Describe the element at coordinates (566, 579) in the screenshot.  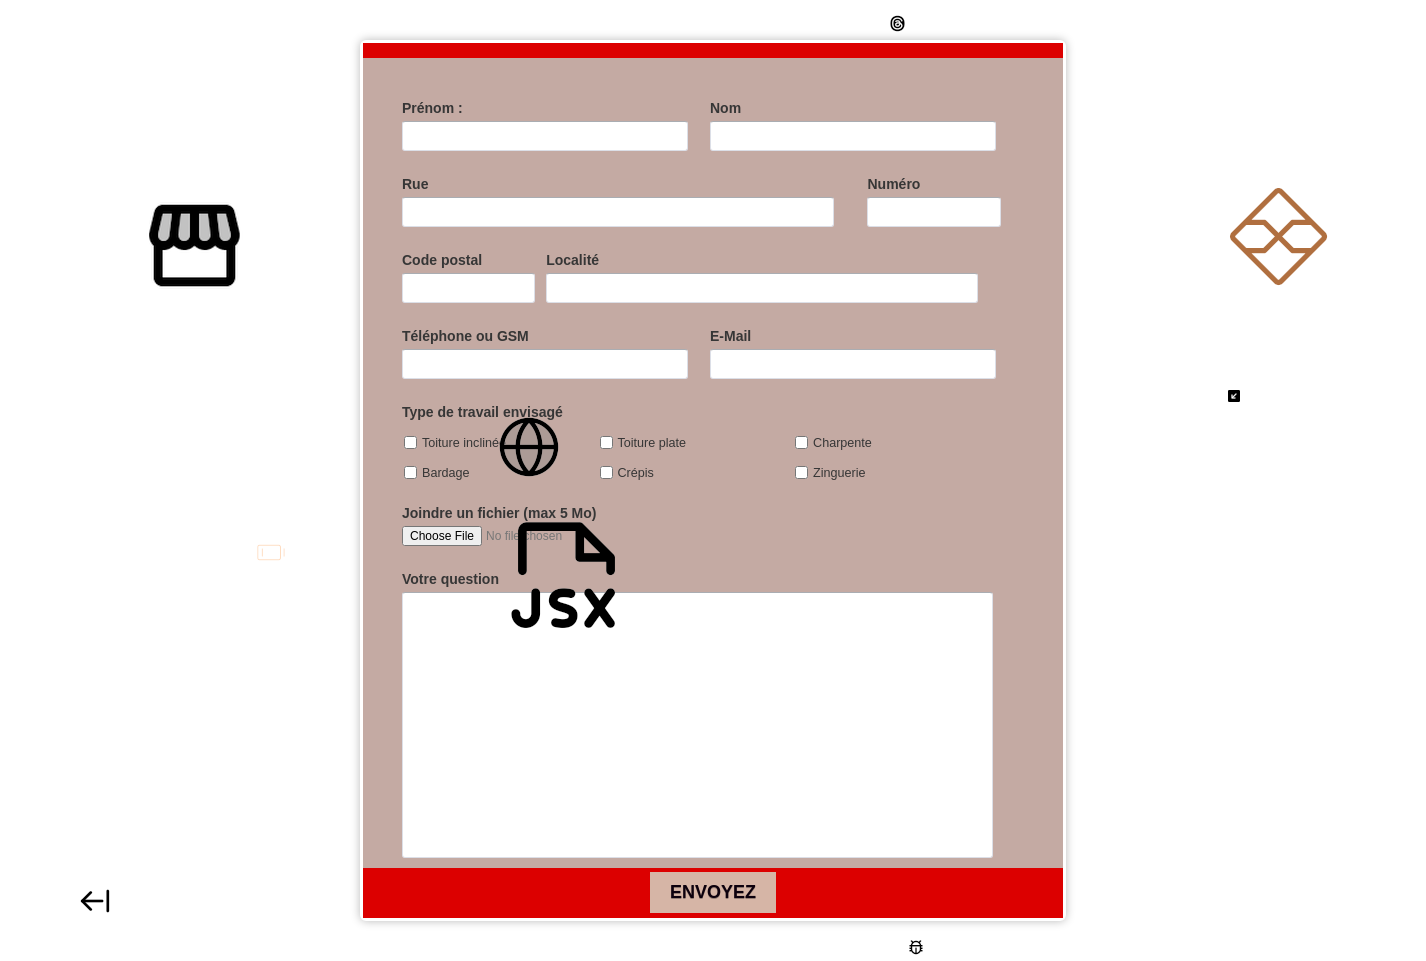
I see `a JSX file type indicator` at that location.